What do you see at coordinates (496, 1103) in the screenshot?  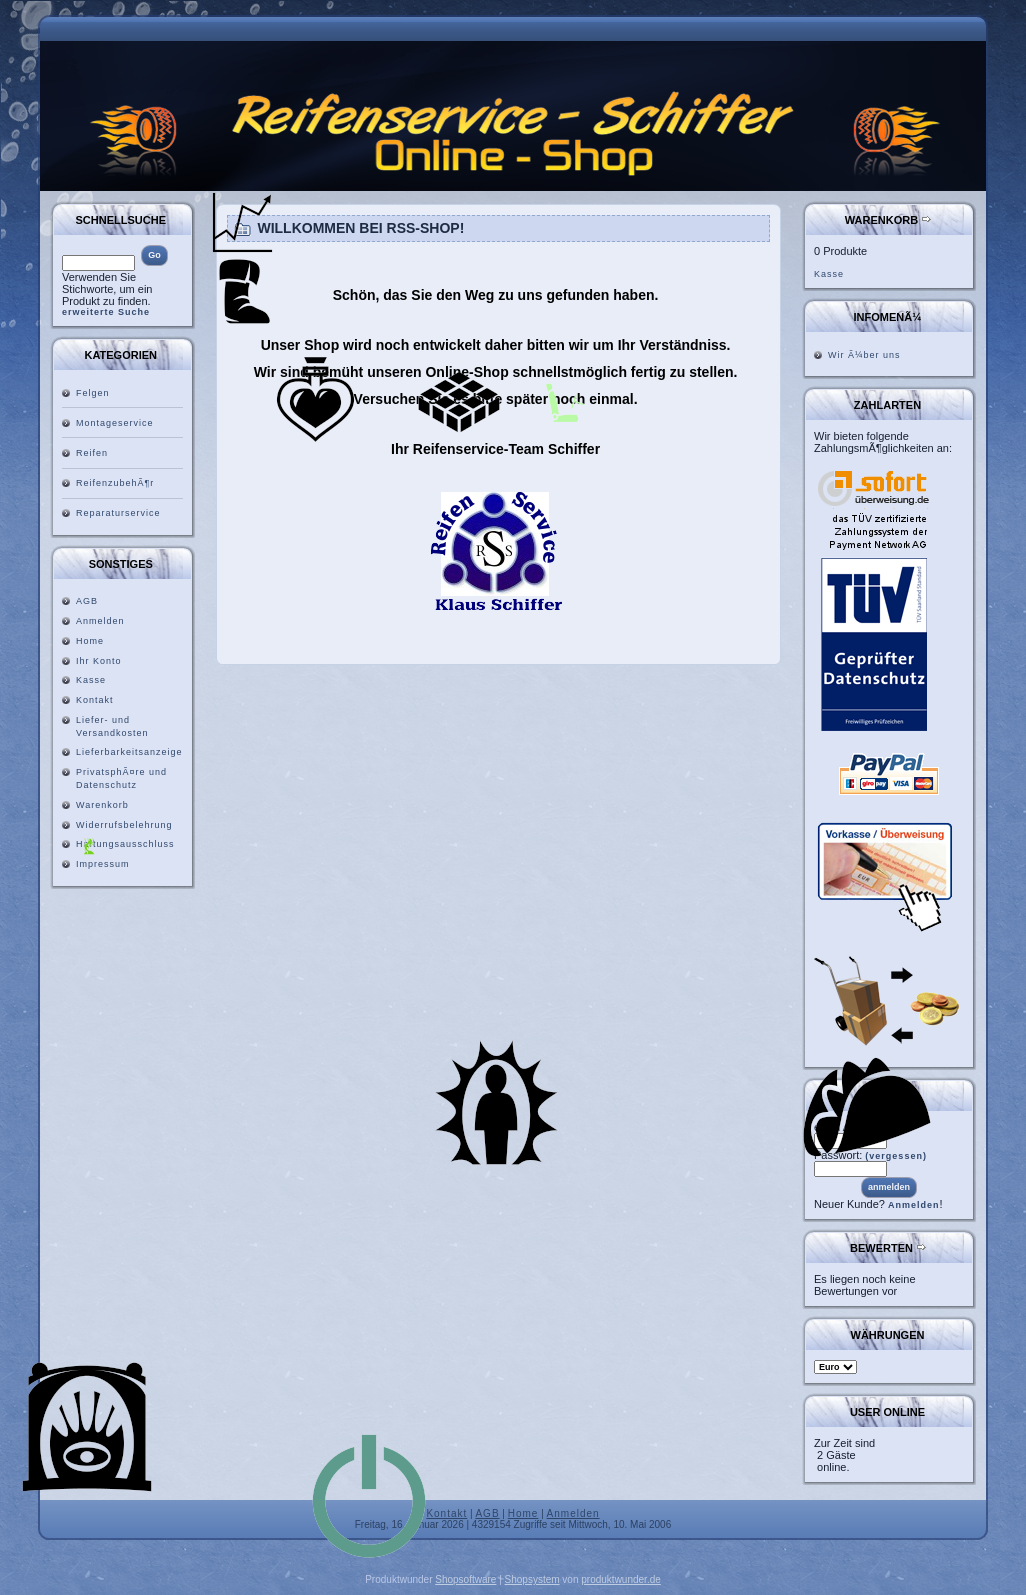 I see `activate aura or special ability` at bounding box center [496, 1103].